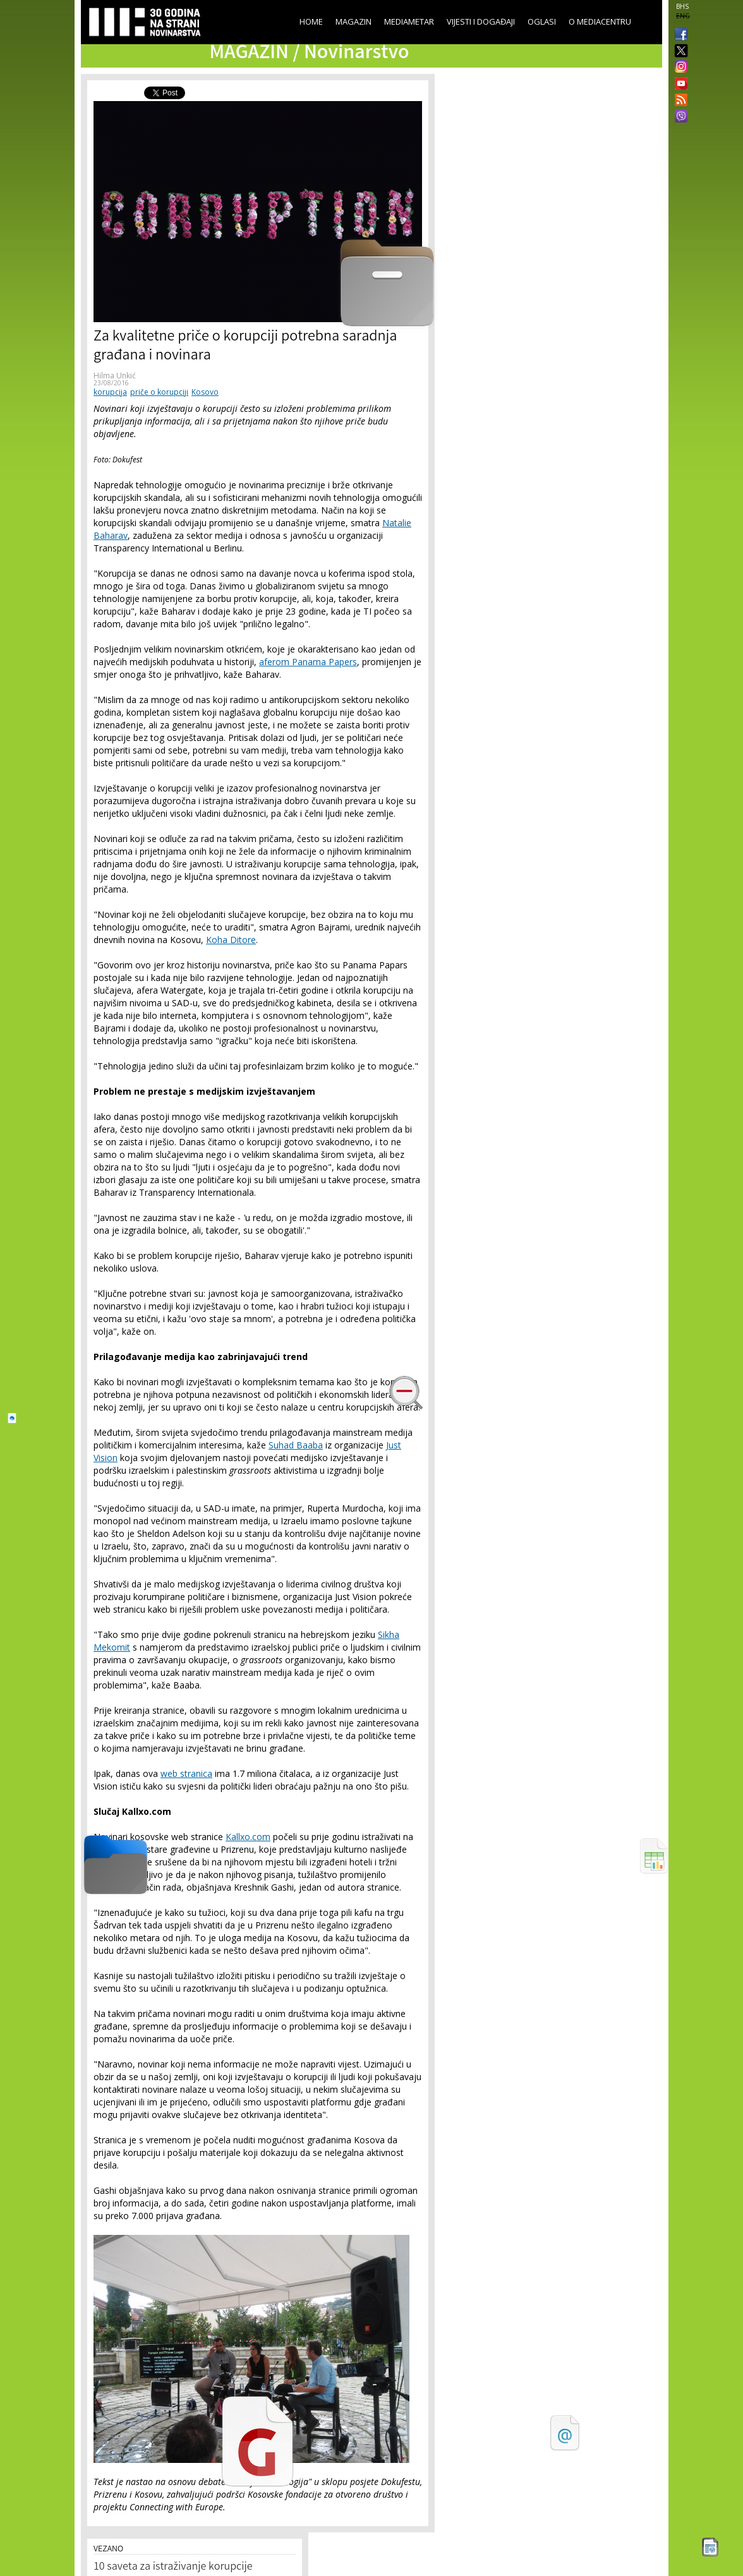 This screenshot has width=743, height=2576. What do you see at coordinates (565, 2433) in the screenshot?
I see `an email message file or attachment` at bounding box center [565, 2433].